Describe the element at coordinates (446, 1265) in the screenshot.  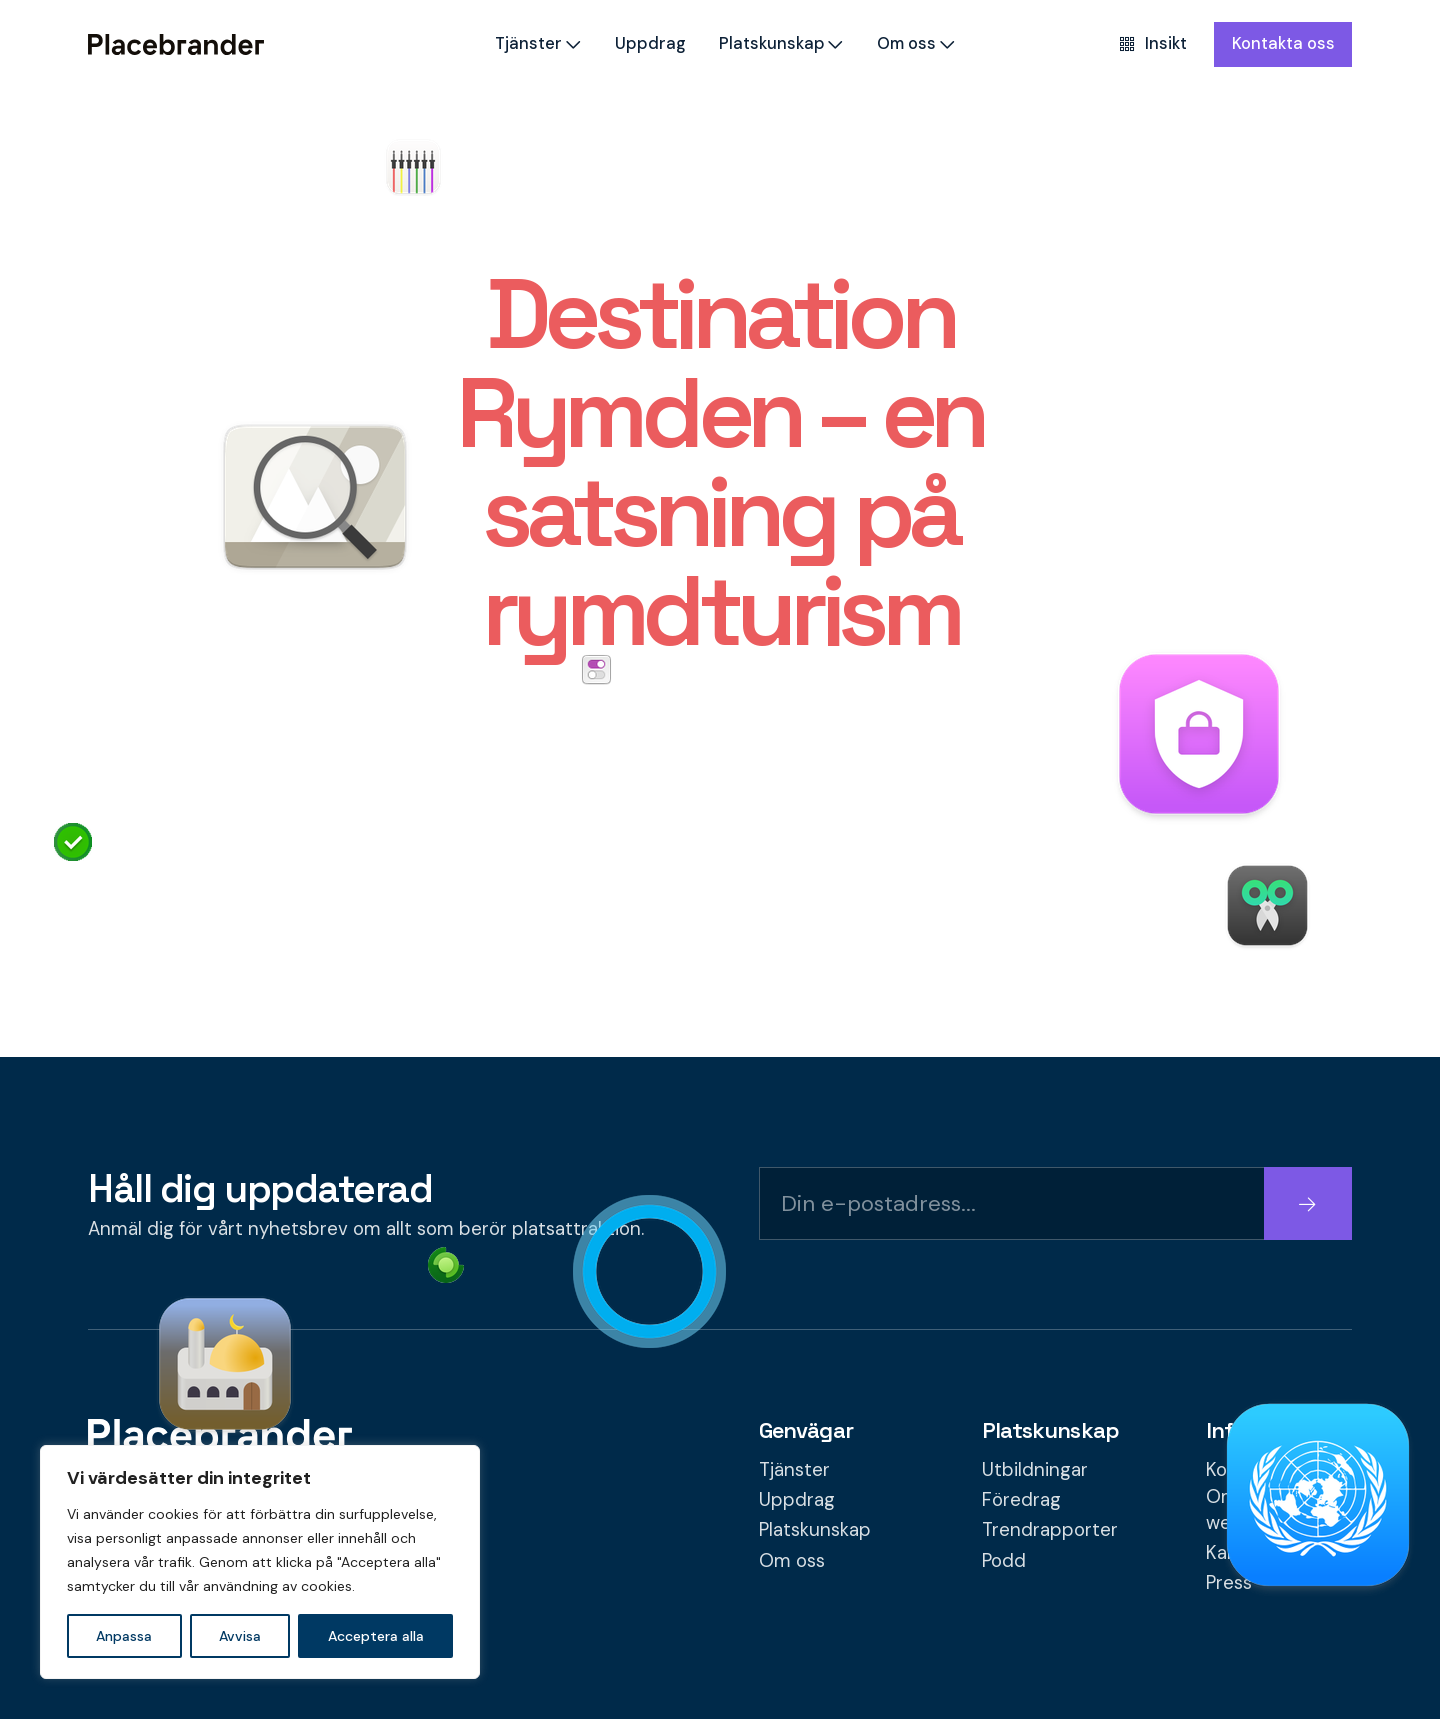
I see `open insights app` at that location.